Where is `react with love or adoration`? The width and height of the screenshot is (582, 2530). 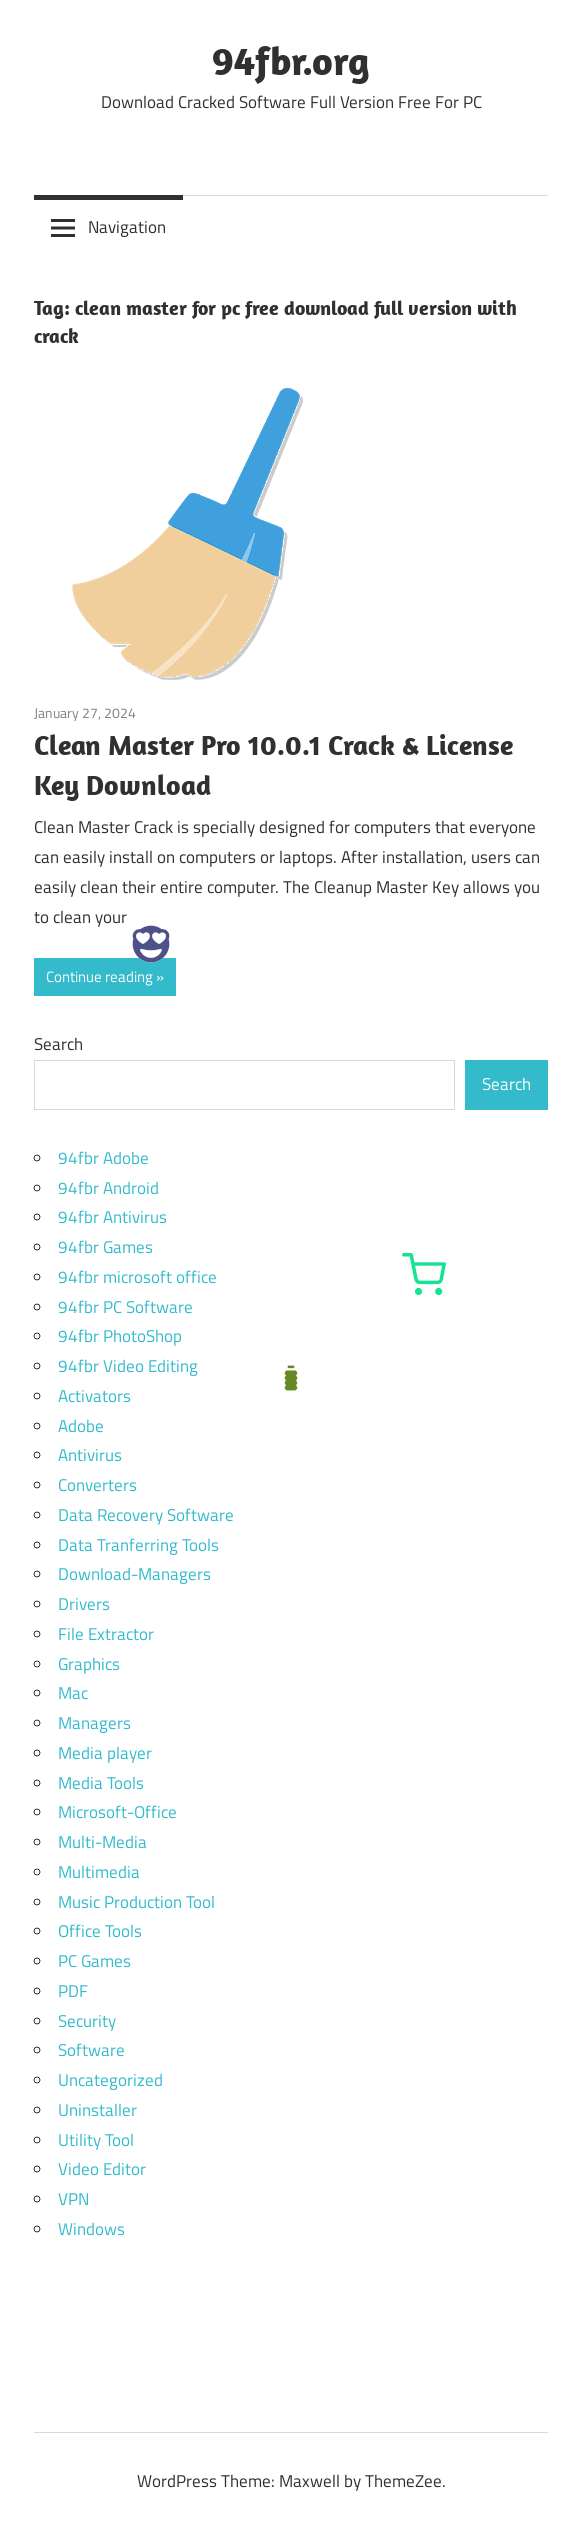 react with love or adoration is located at coordinates (151, 944).